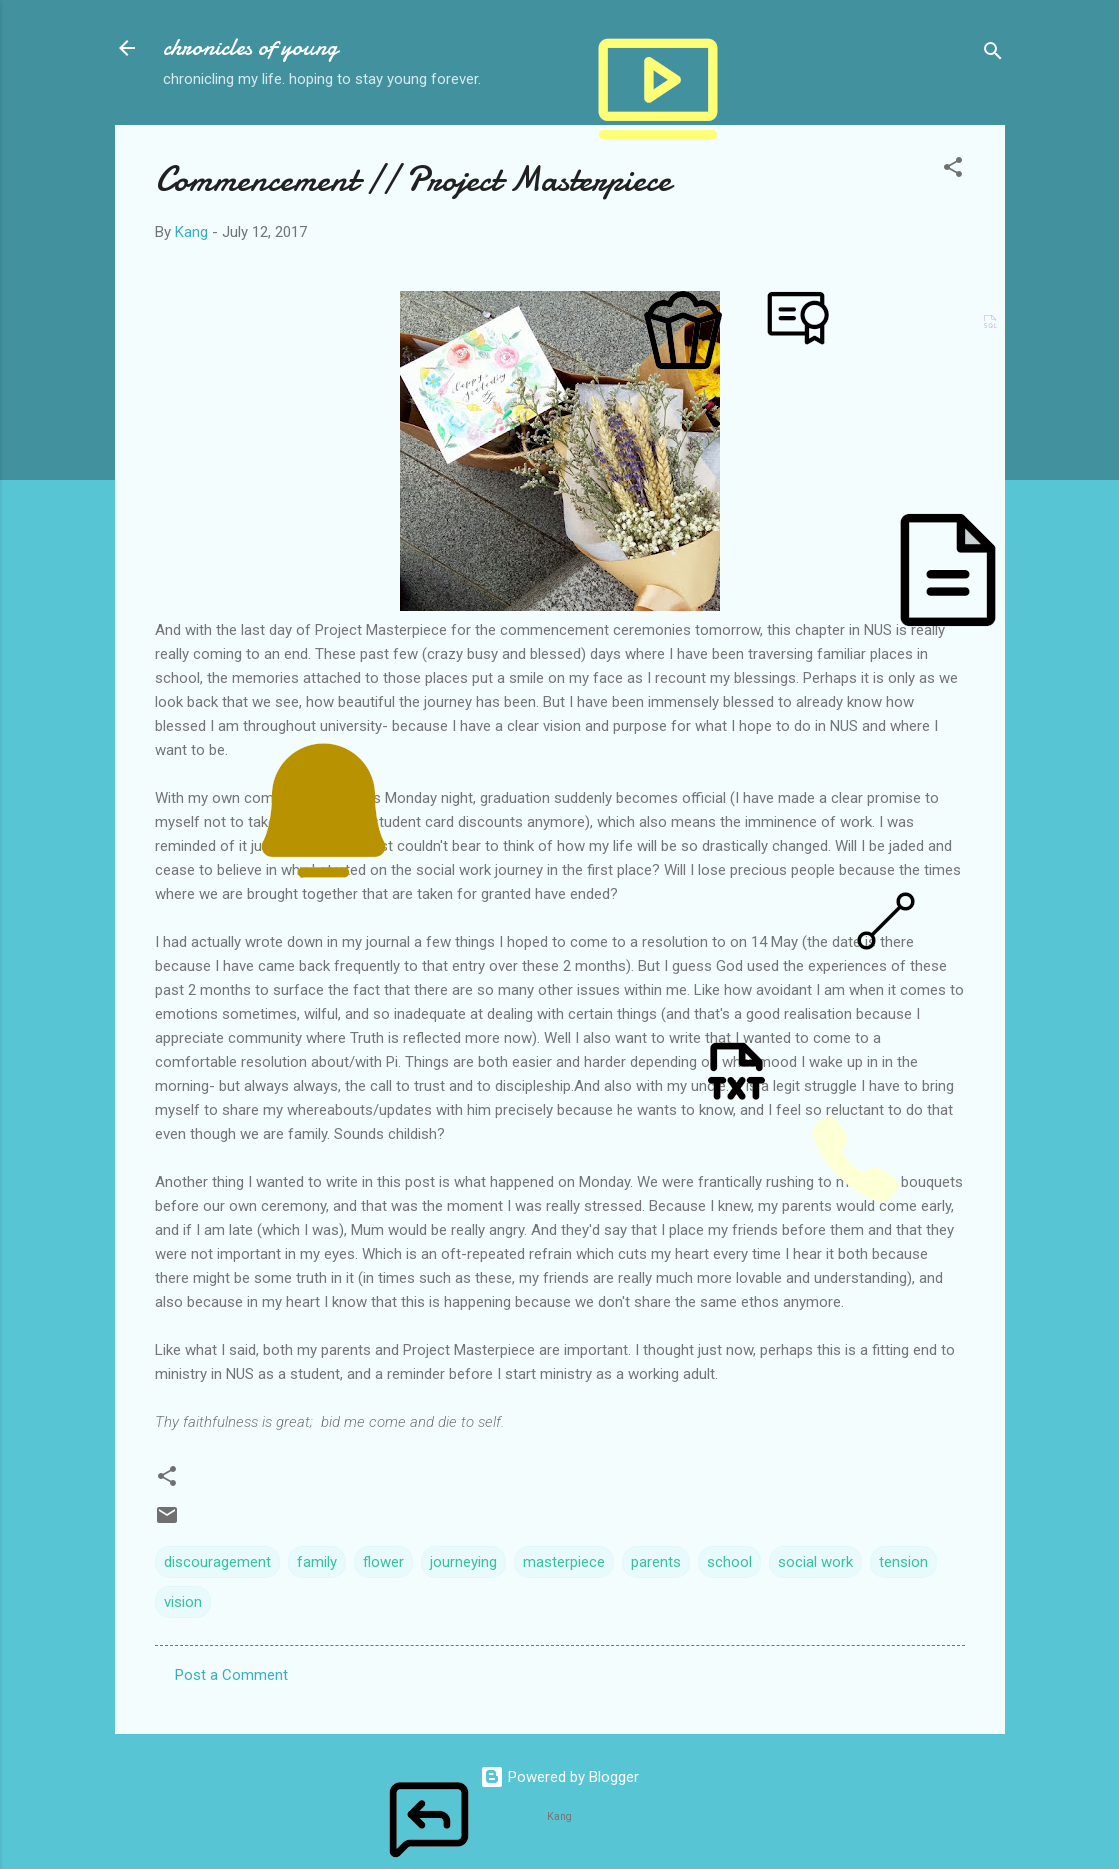  I want to click on play or watch a video, so click(658, 89).